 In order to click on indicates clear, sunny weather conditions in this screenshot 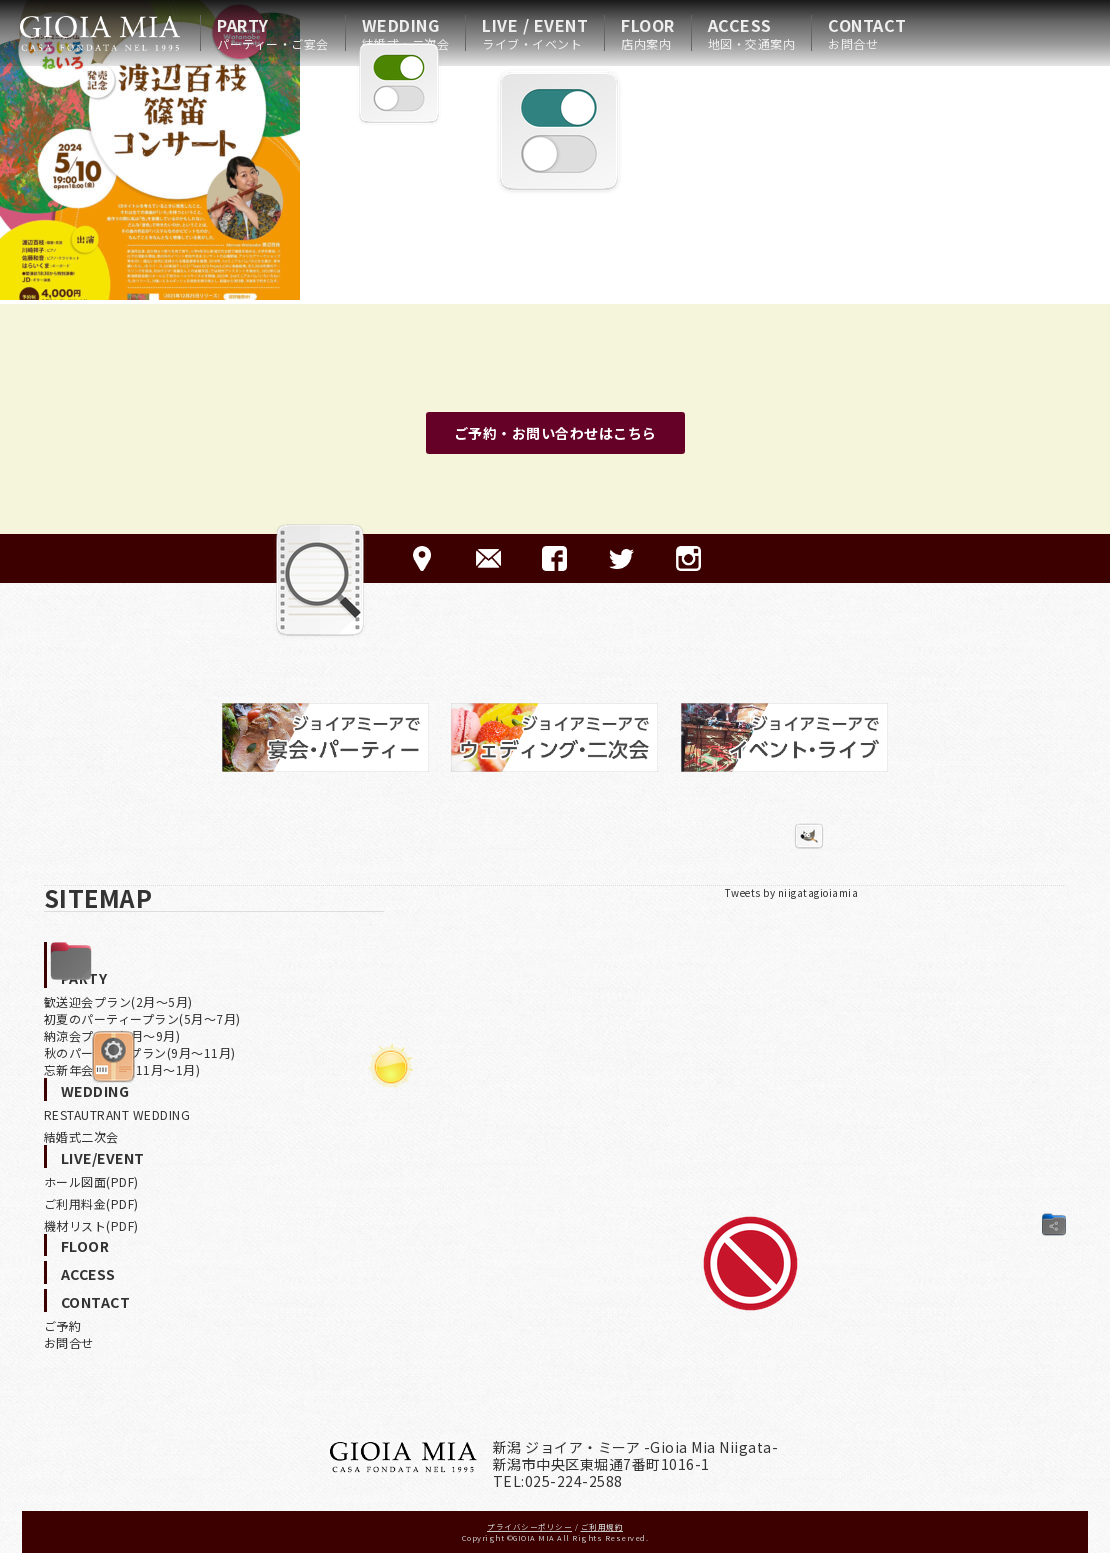, I will do `click(391, 1067)`.